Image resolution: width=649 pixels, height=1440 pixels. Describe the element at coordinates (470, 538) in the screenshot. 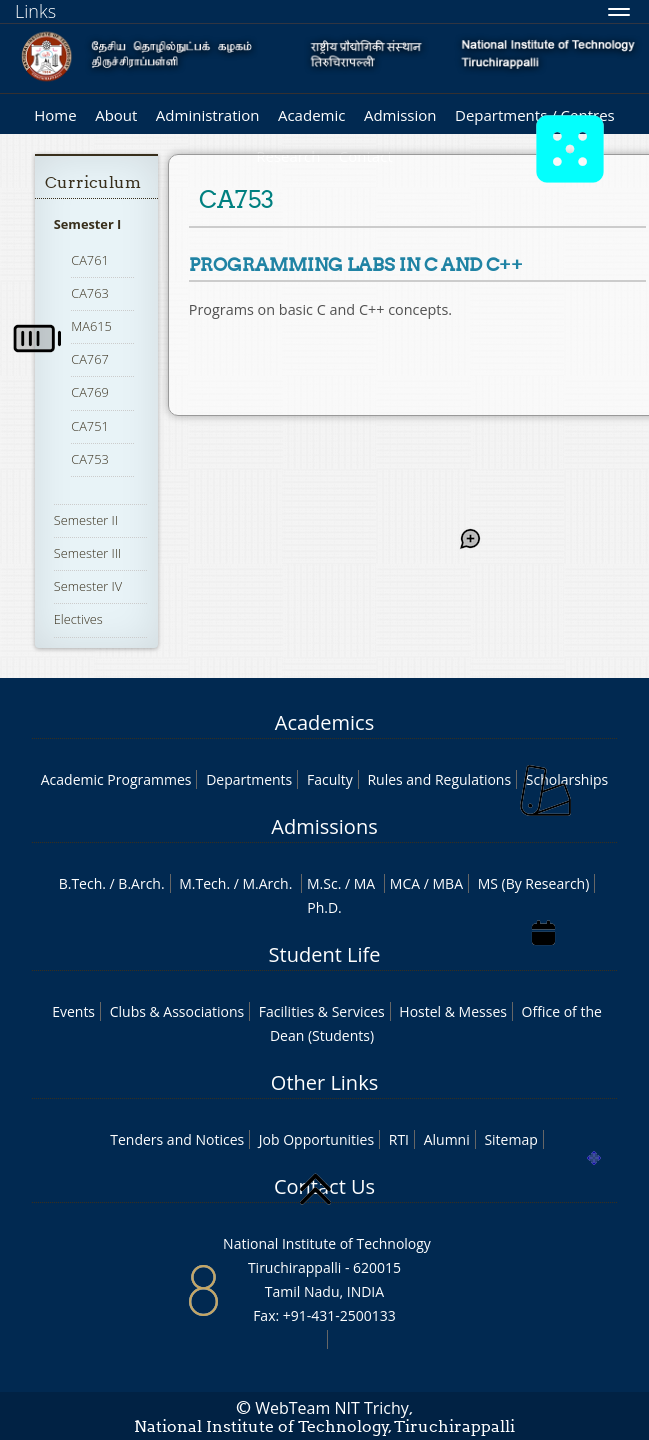

I see `add a comment or review to a map location` at that location.